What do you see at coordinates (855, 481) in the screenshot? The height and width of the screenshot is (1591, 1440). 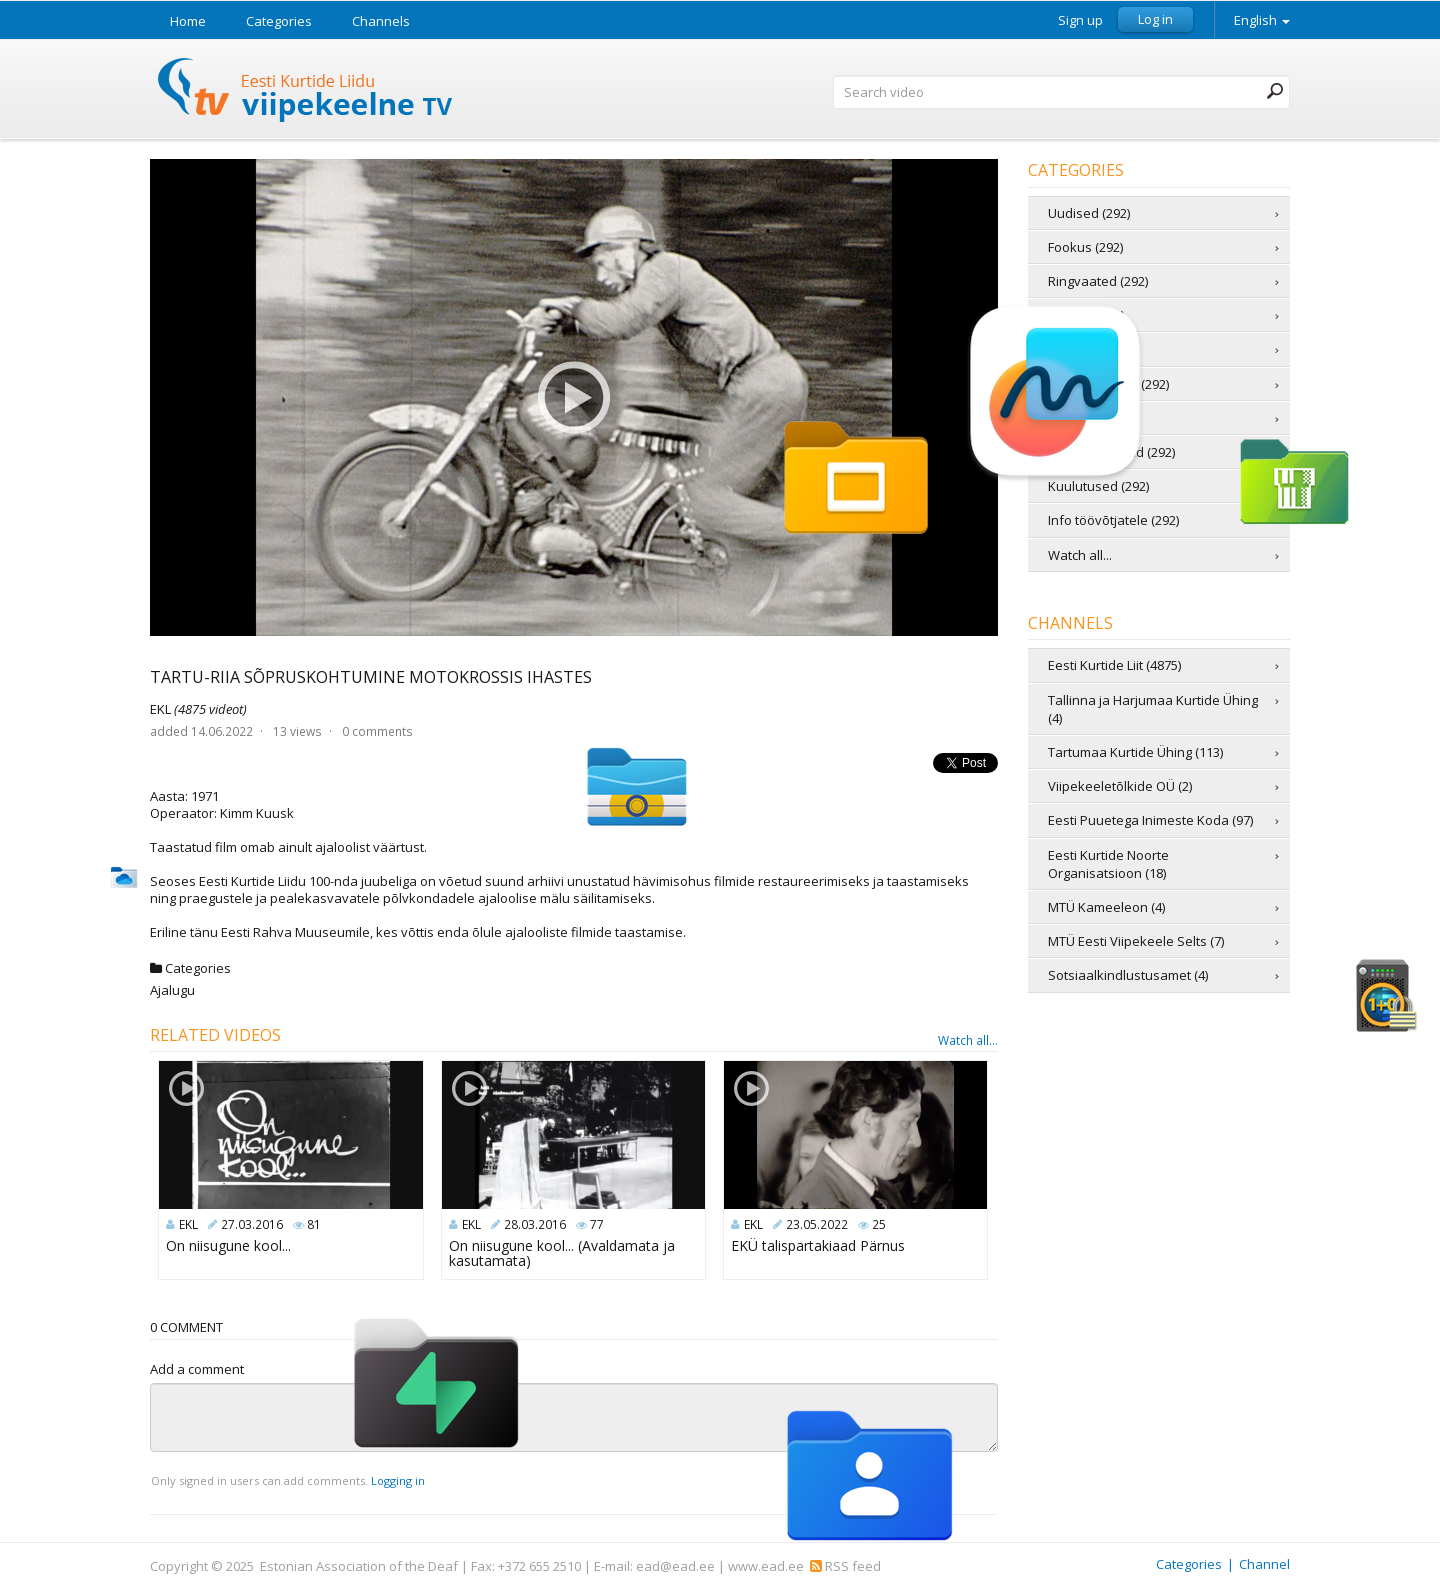 I see `open folder containing google slides files` at bounding box center [855, 481].